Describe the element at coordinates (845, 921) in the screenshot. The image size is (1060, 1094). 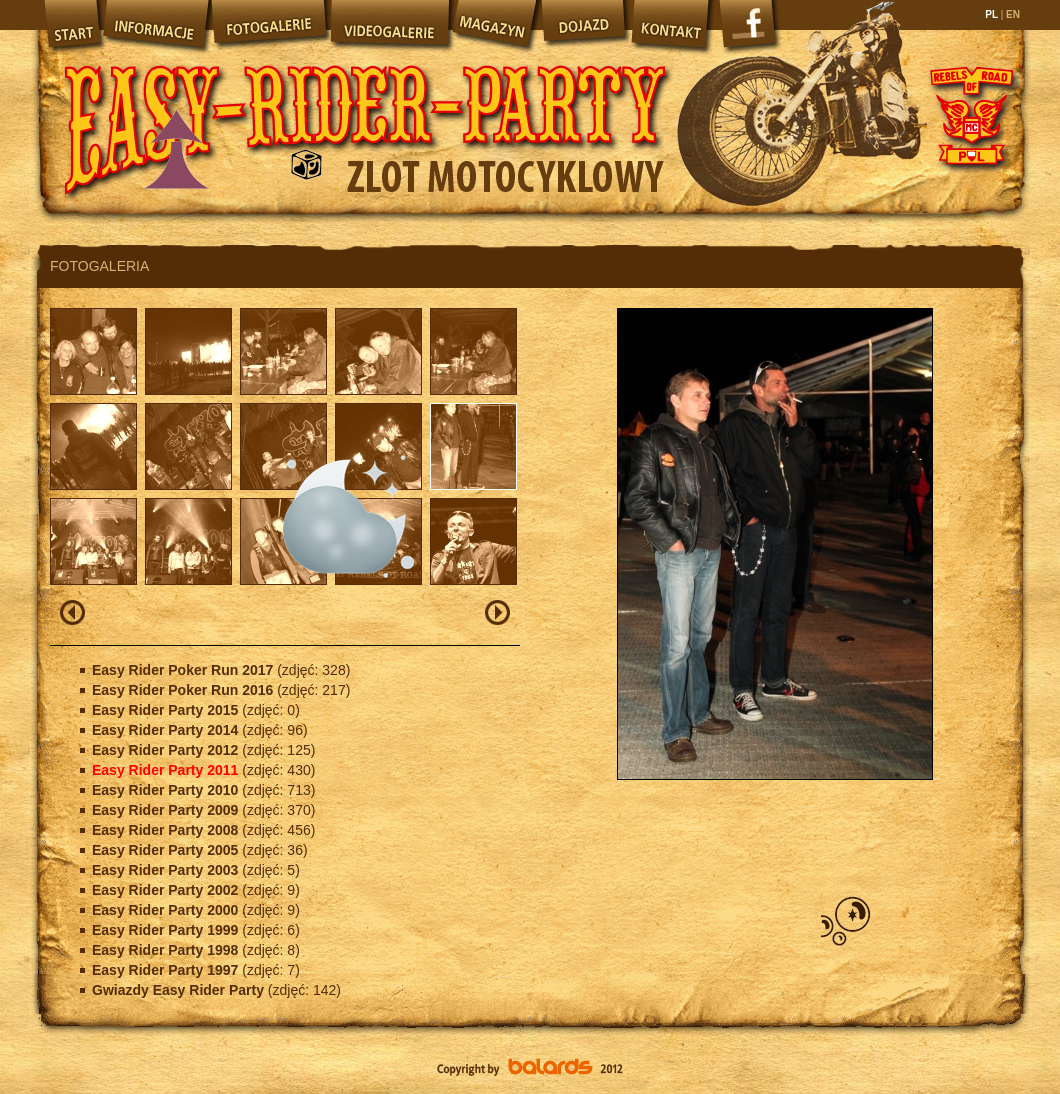
I see `dragon ball collectible items in a game interface` at that location.